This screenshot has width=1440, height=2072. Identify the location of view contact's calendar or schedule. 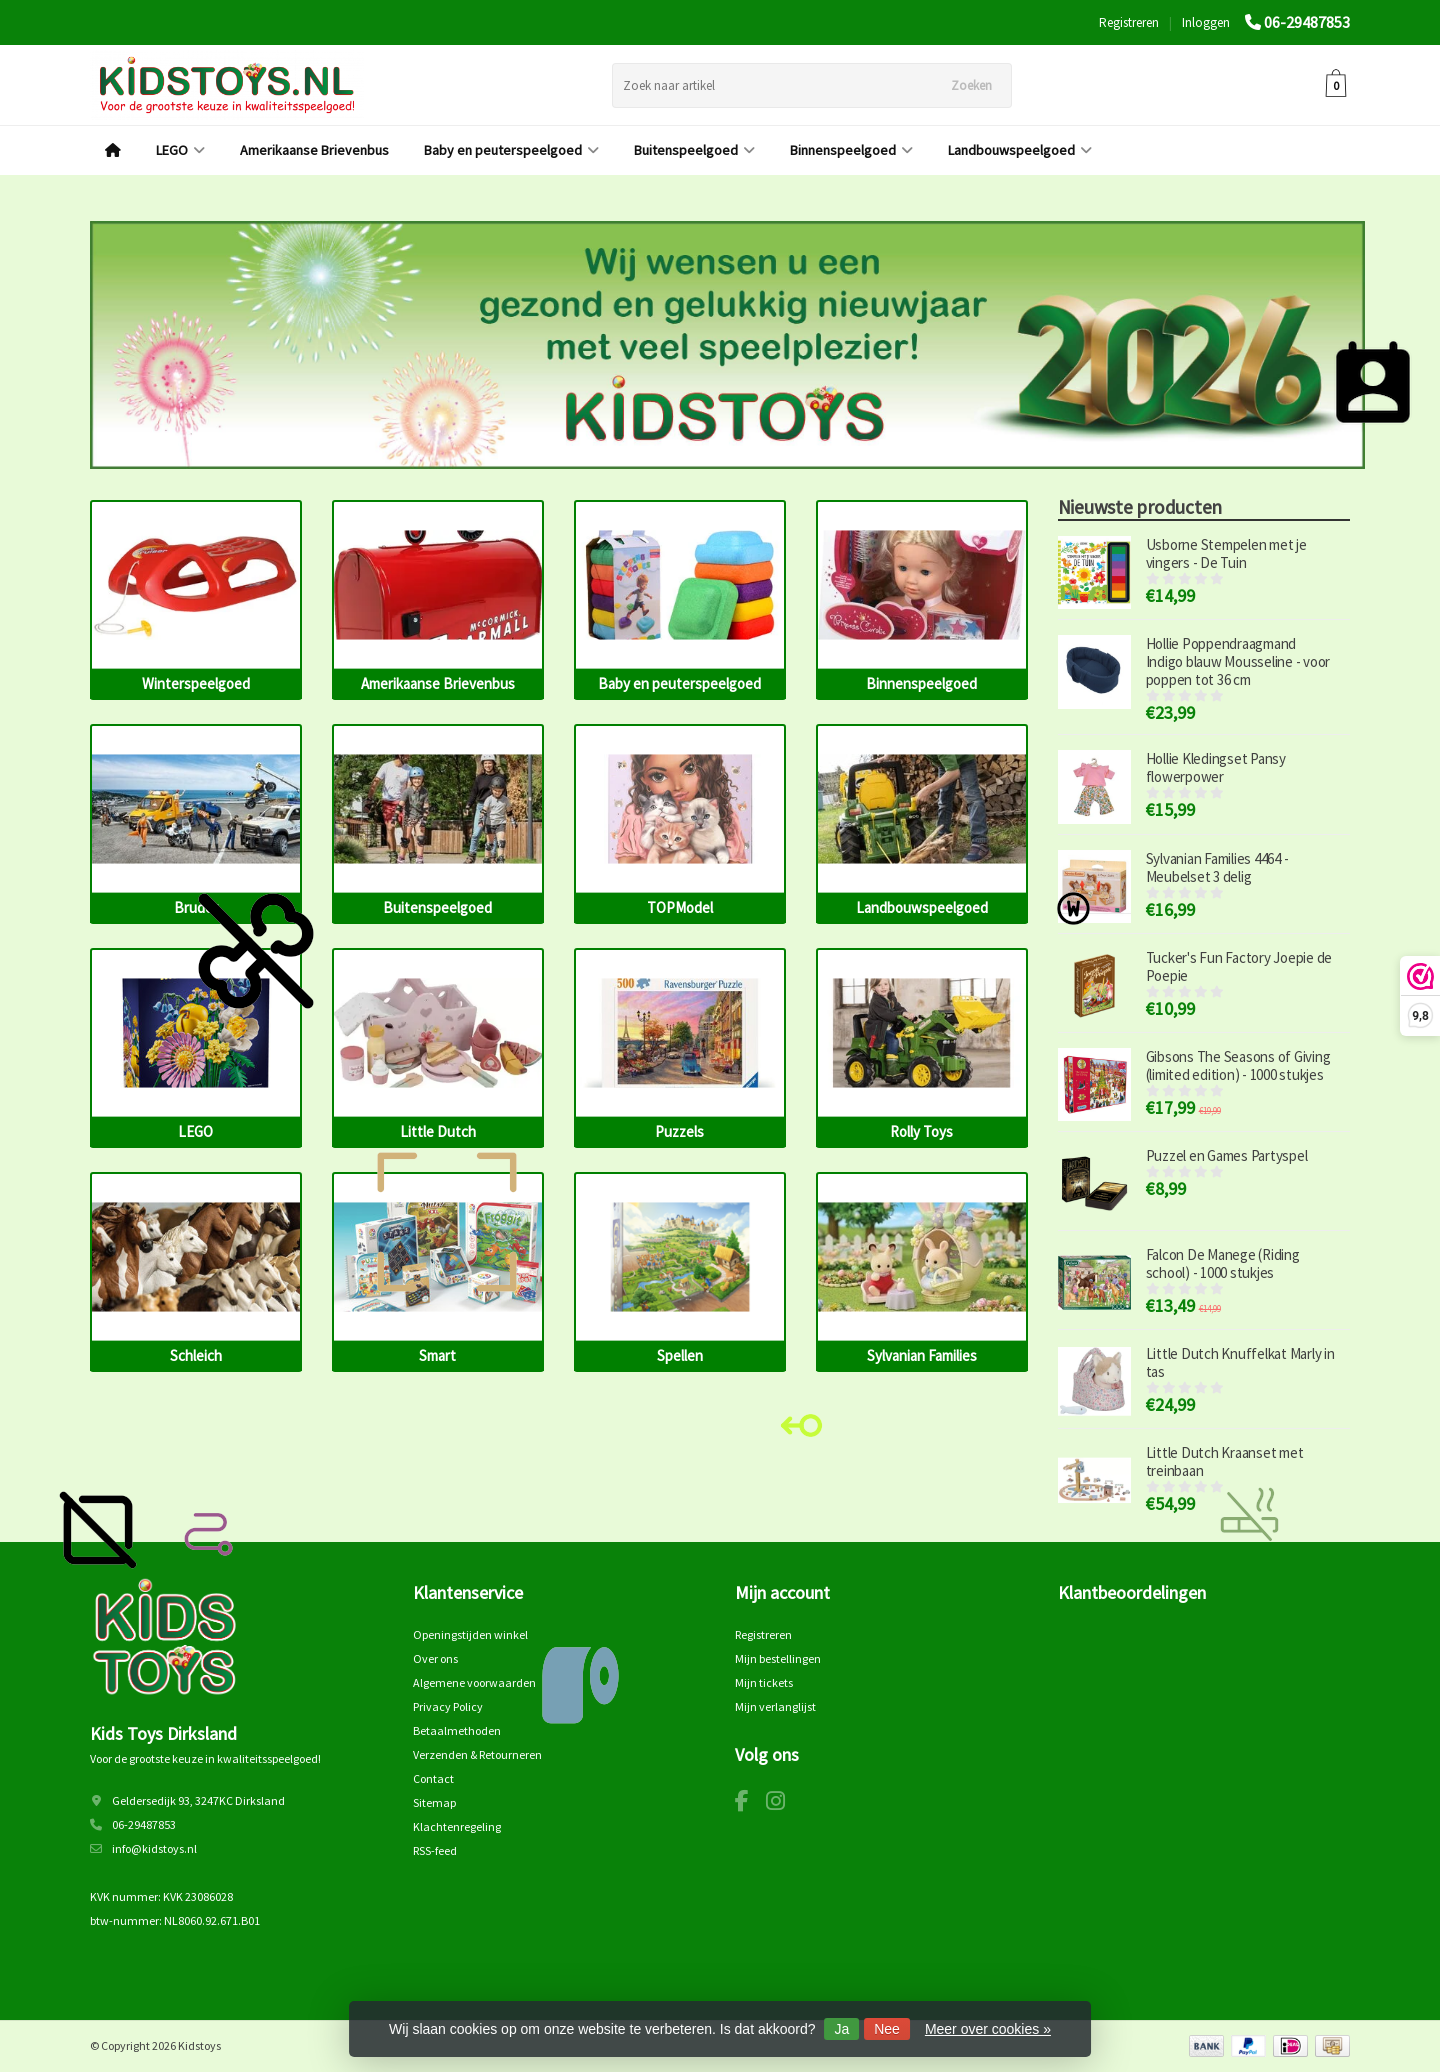
(1373, 386).